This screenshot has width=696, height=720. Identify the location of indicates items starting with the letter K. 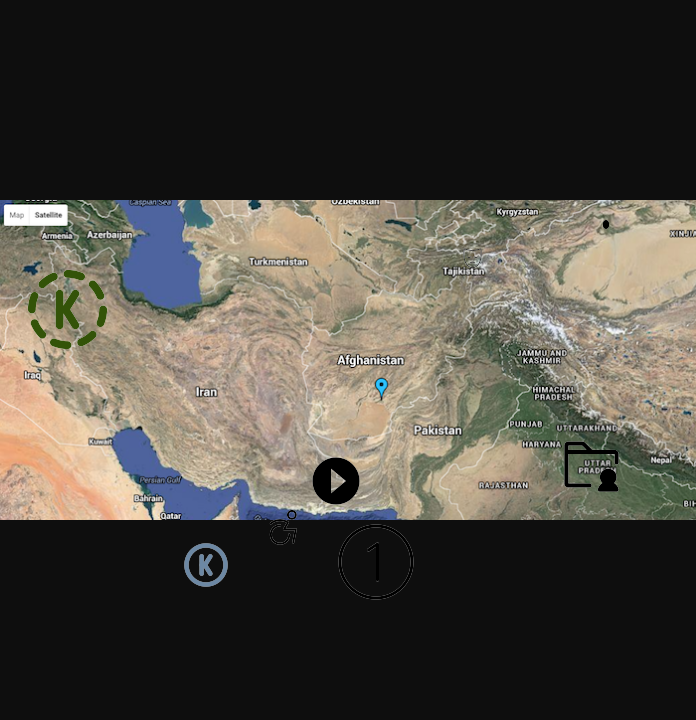
(206, 565).